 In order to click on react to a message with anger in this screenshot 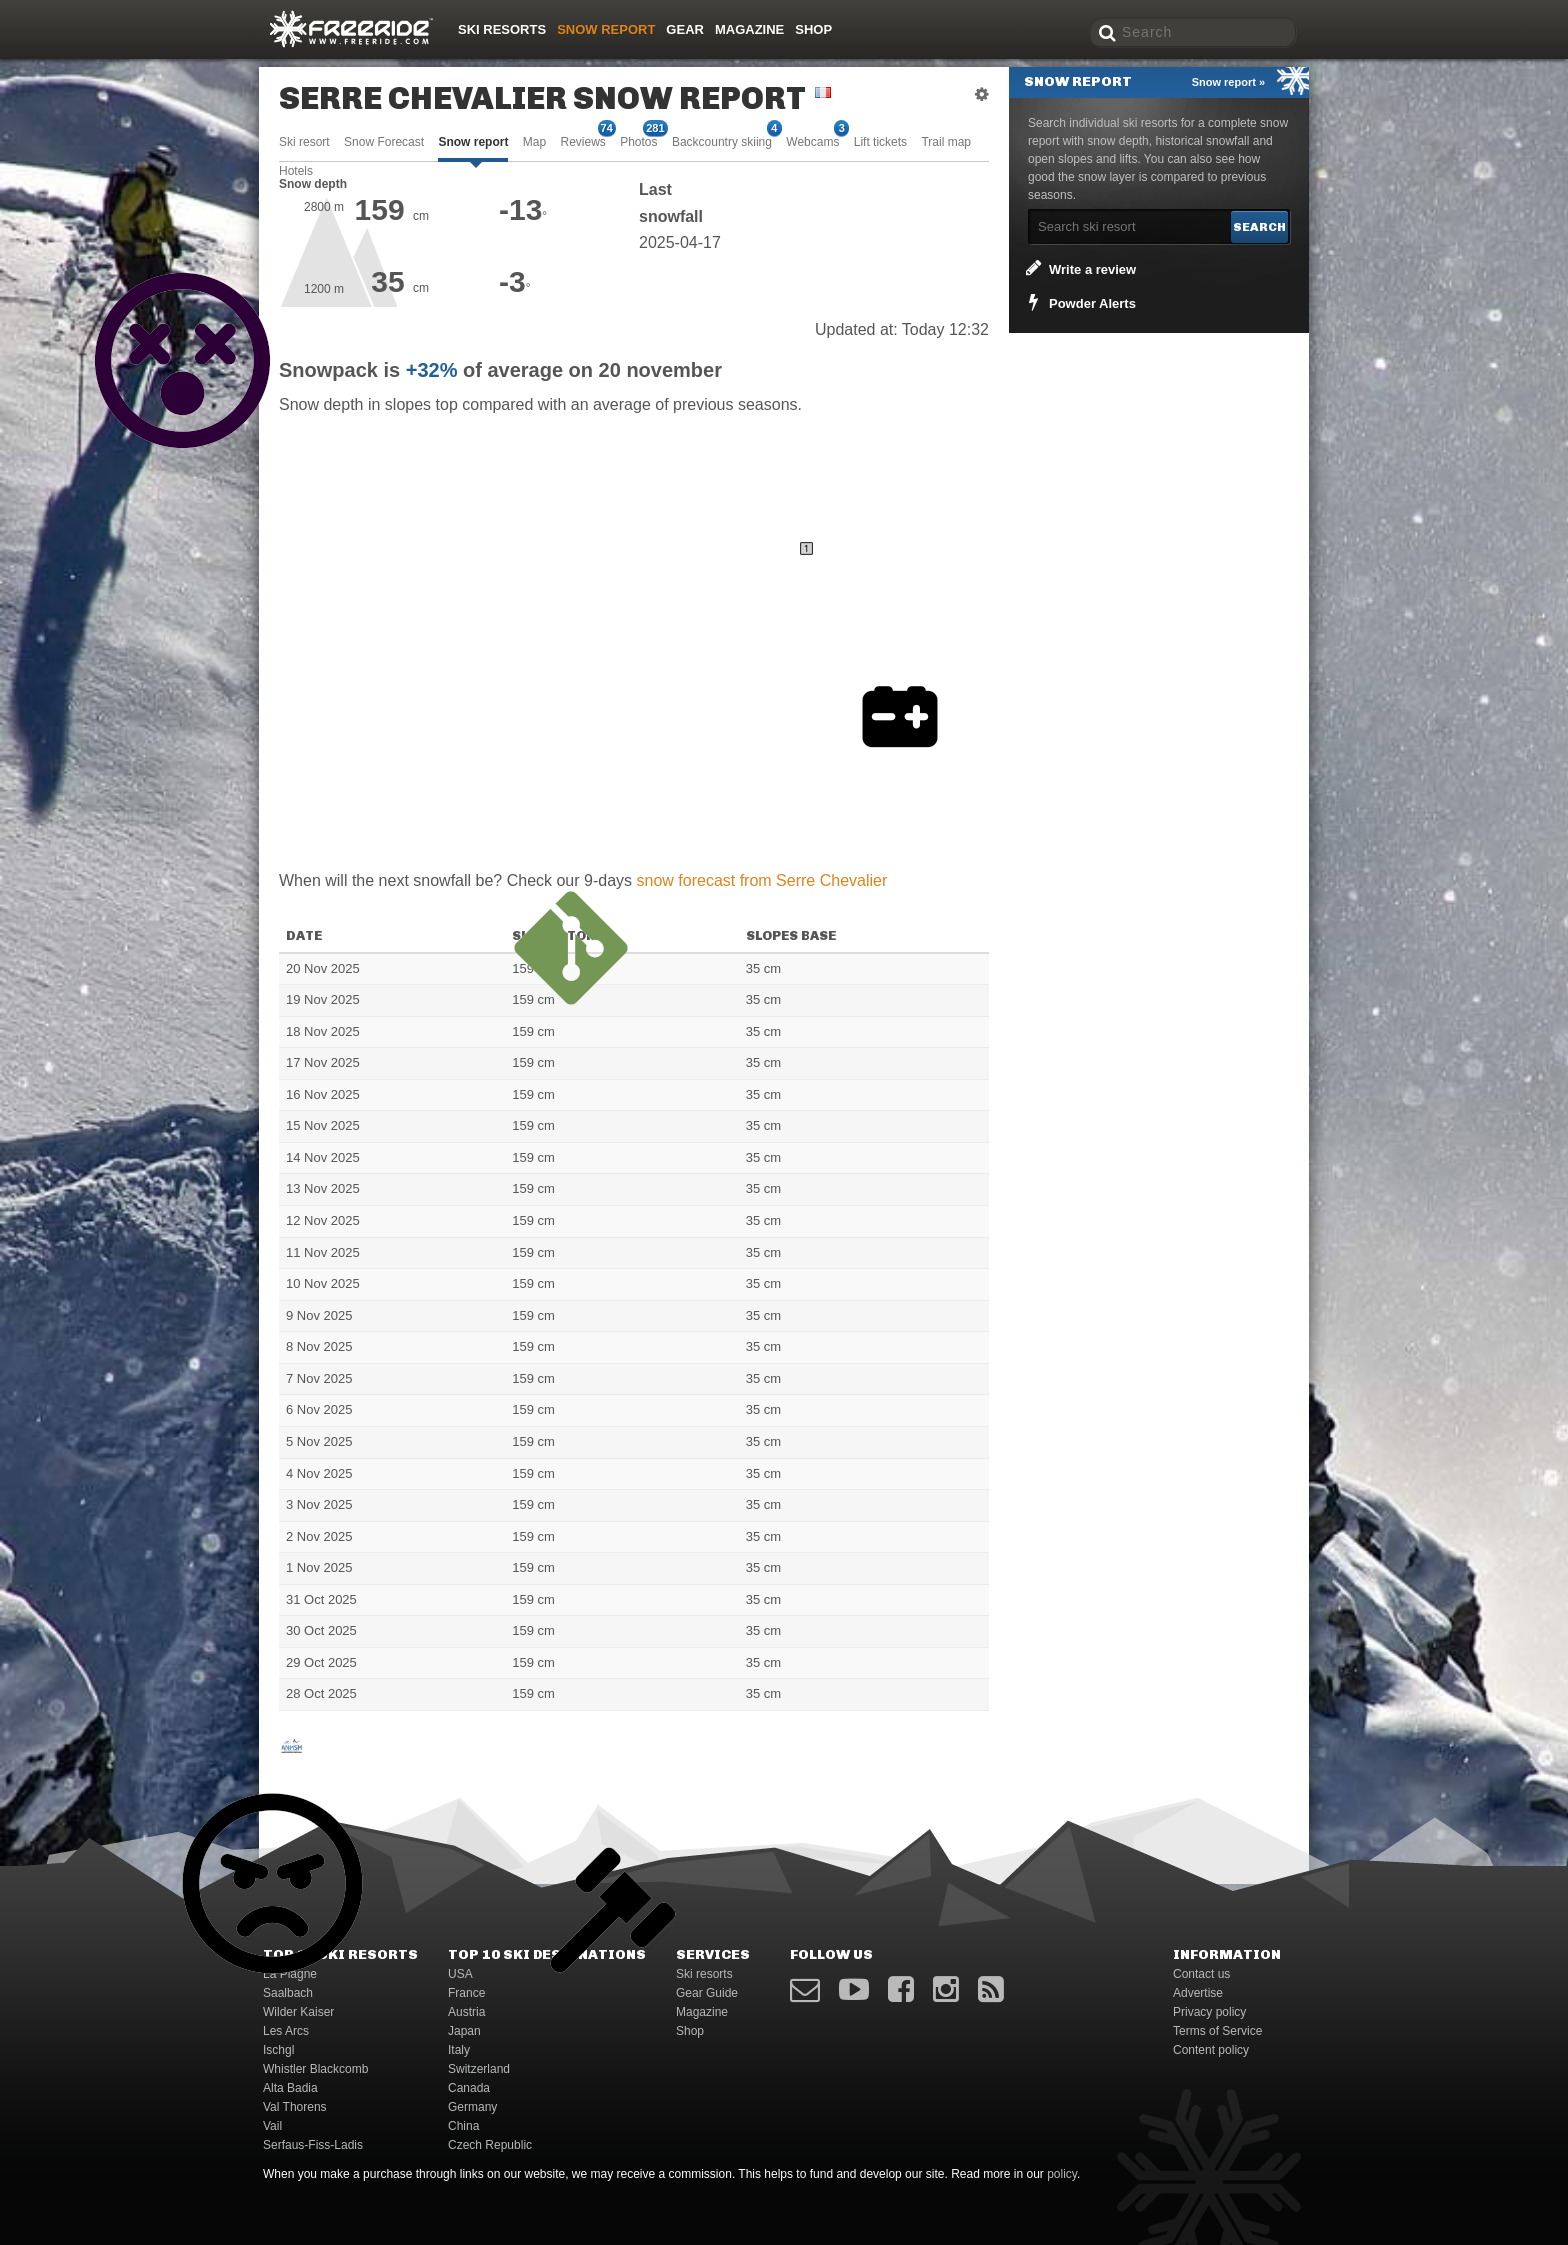, I will do `click(272, 1883)`.